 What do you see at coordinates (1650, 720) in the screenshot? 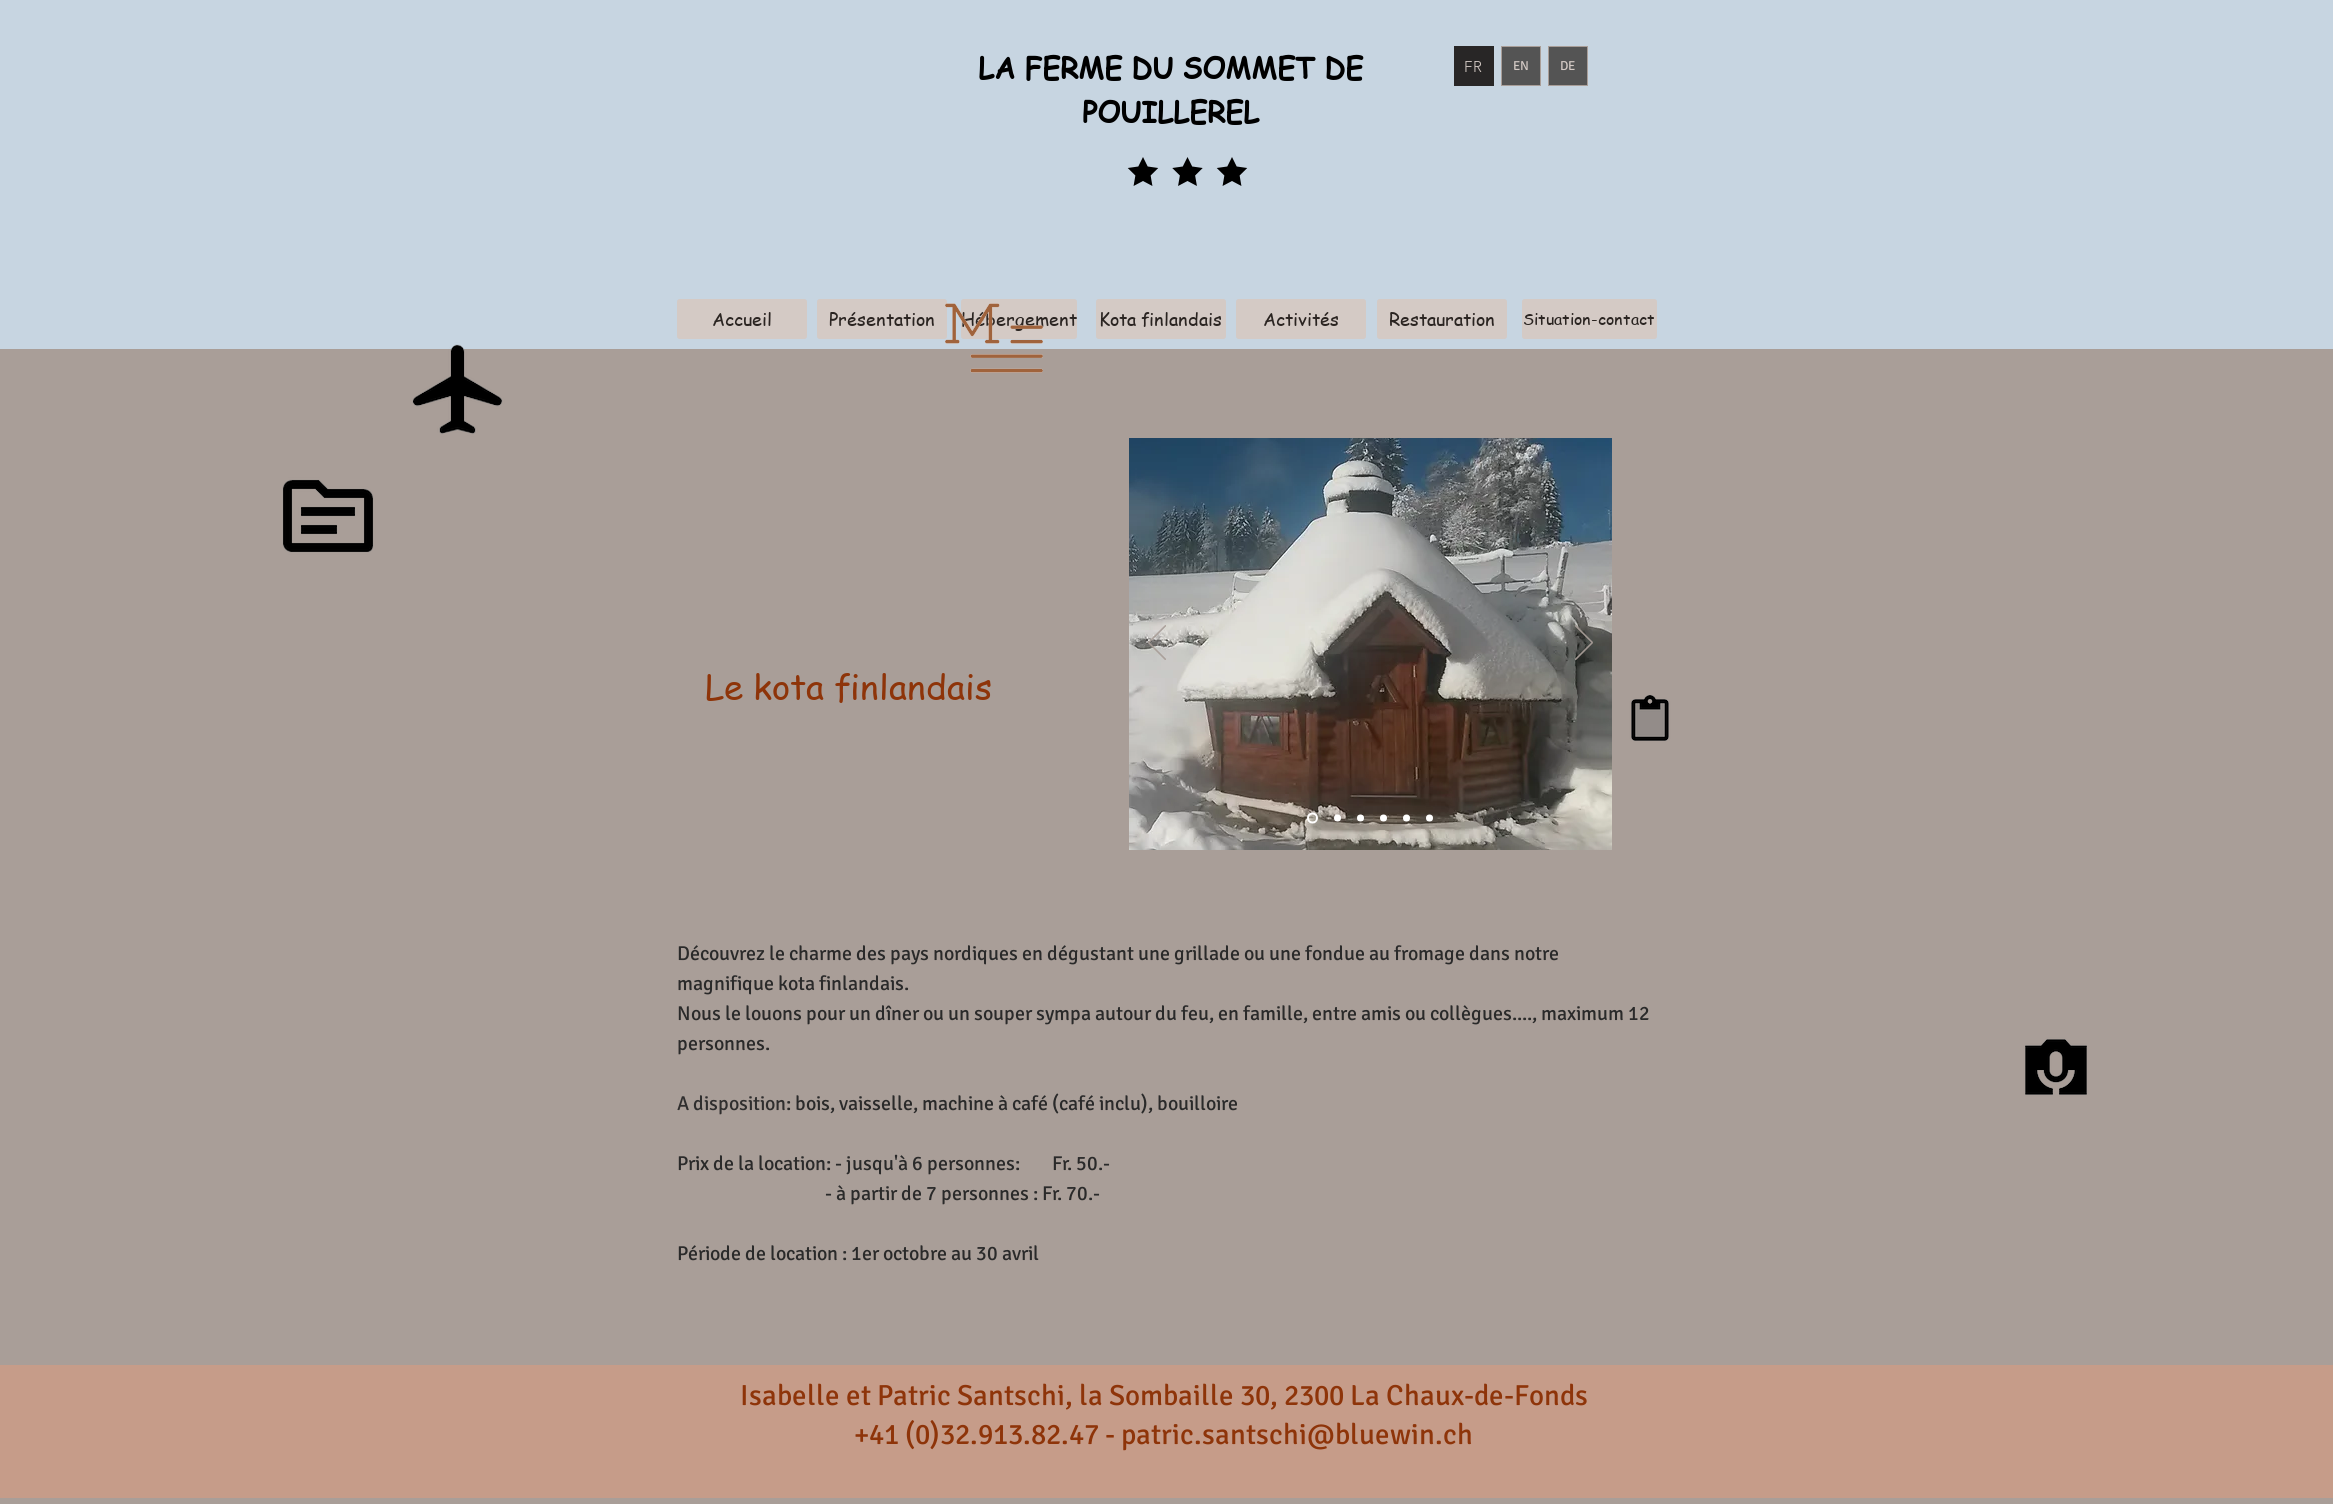
I see `paste content from clipboard` at bounding box center [1650, 720].